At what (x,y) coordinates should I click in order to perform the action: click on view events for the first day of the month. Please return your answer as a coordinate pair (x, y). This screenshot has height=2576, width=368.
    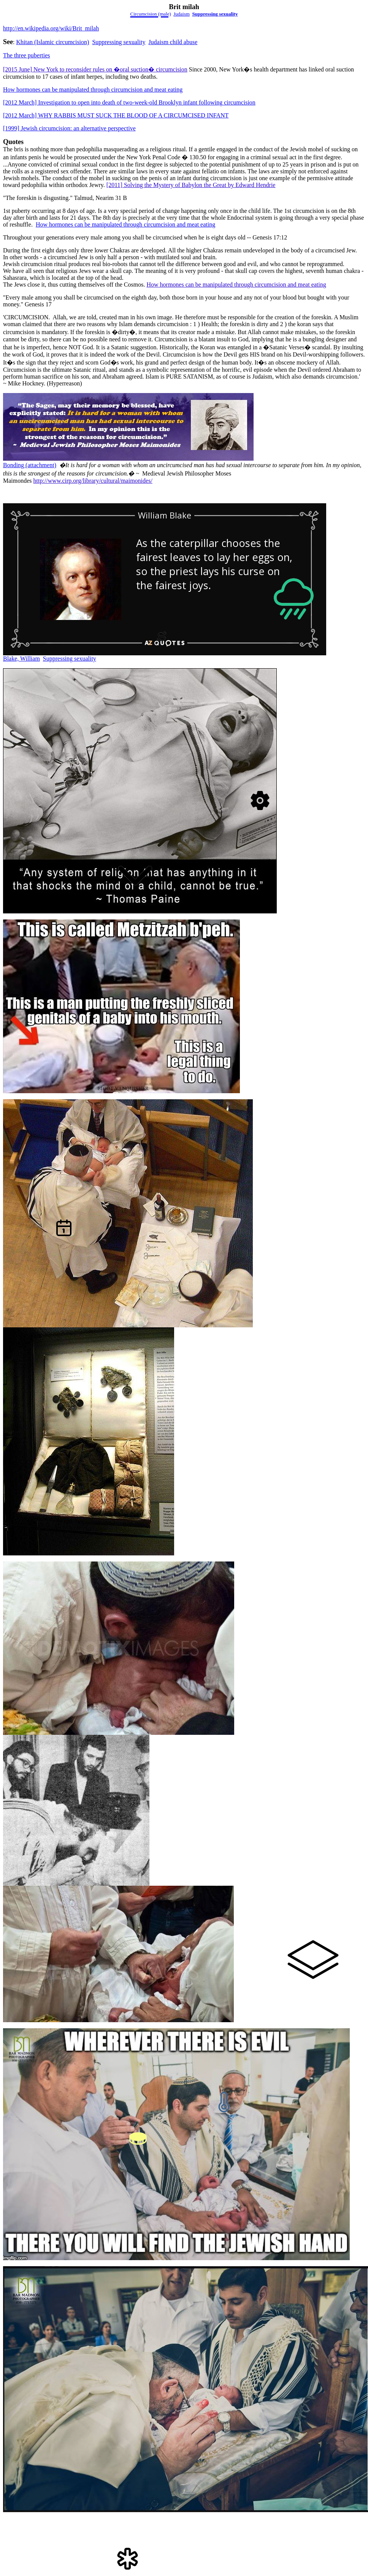
    Looking at the image, I should click on (64, 1228).